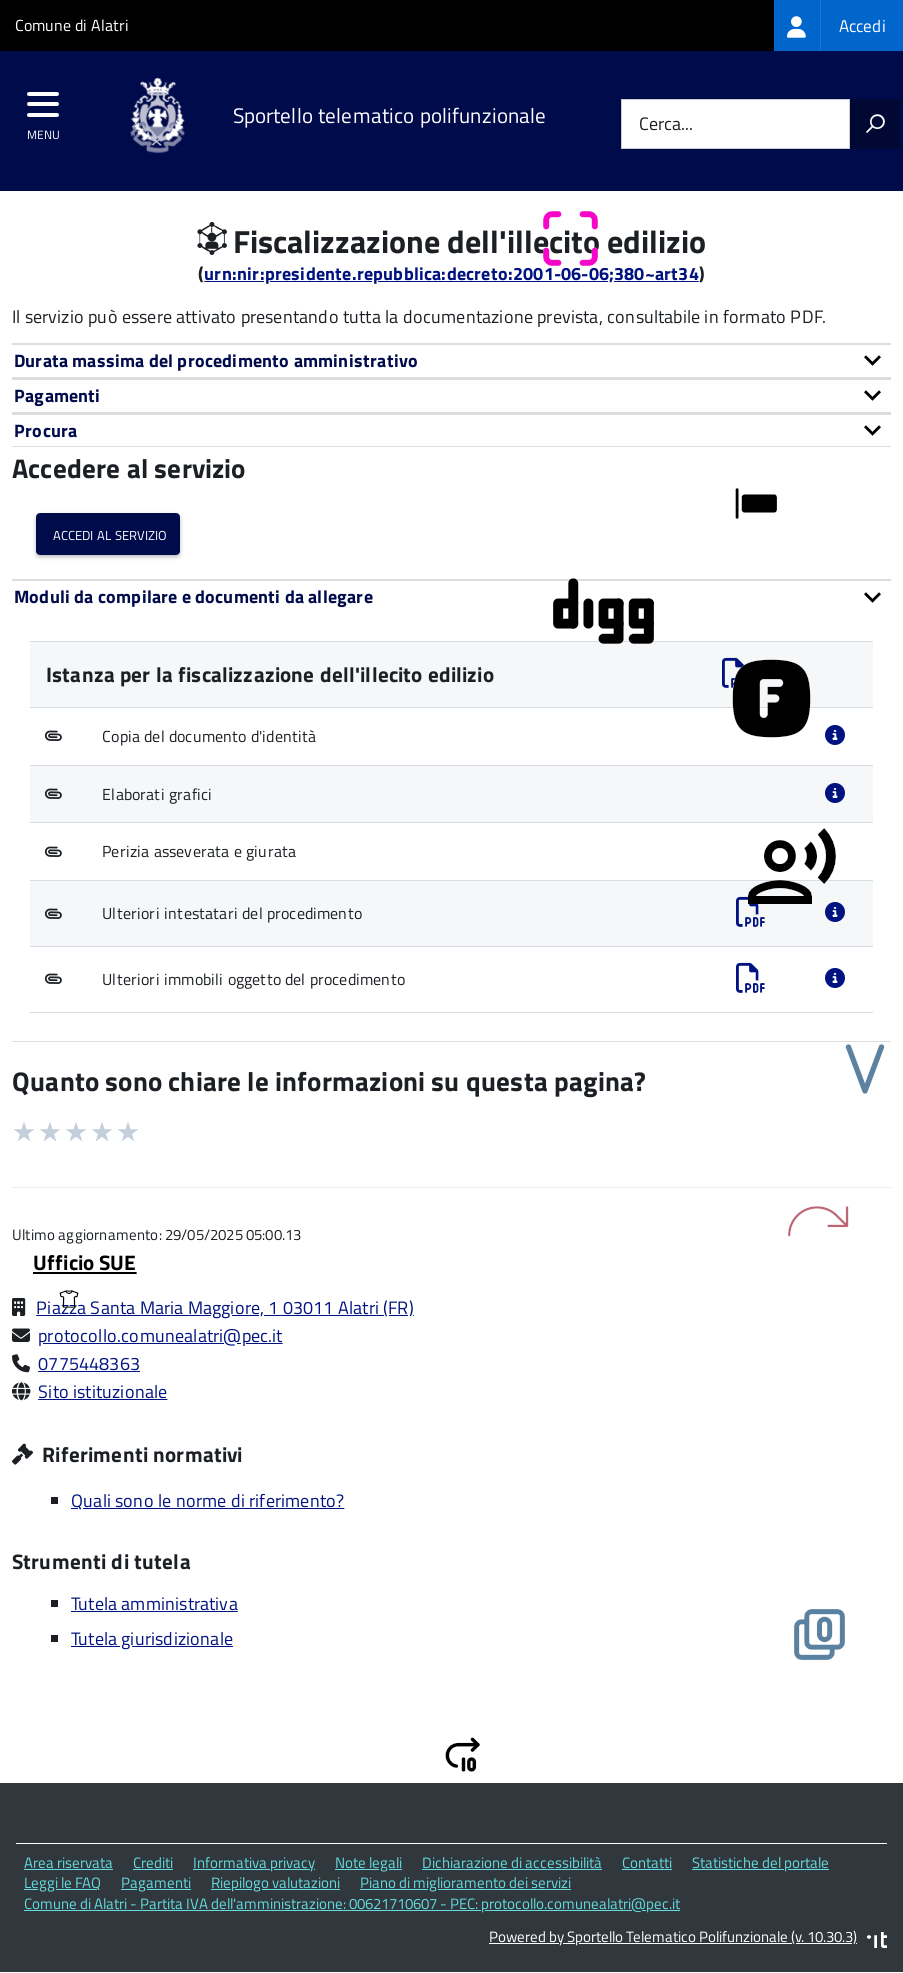 This screenshot has height=1973, width=903. Describe the element at coordinates (819, 1634) in the screenshot. I see `indicates zero items in a collection or stack` at that location.